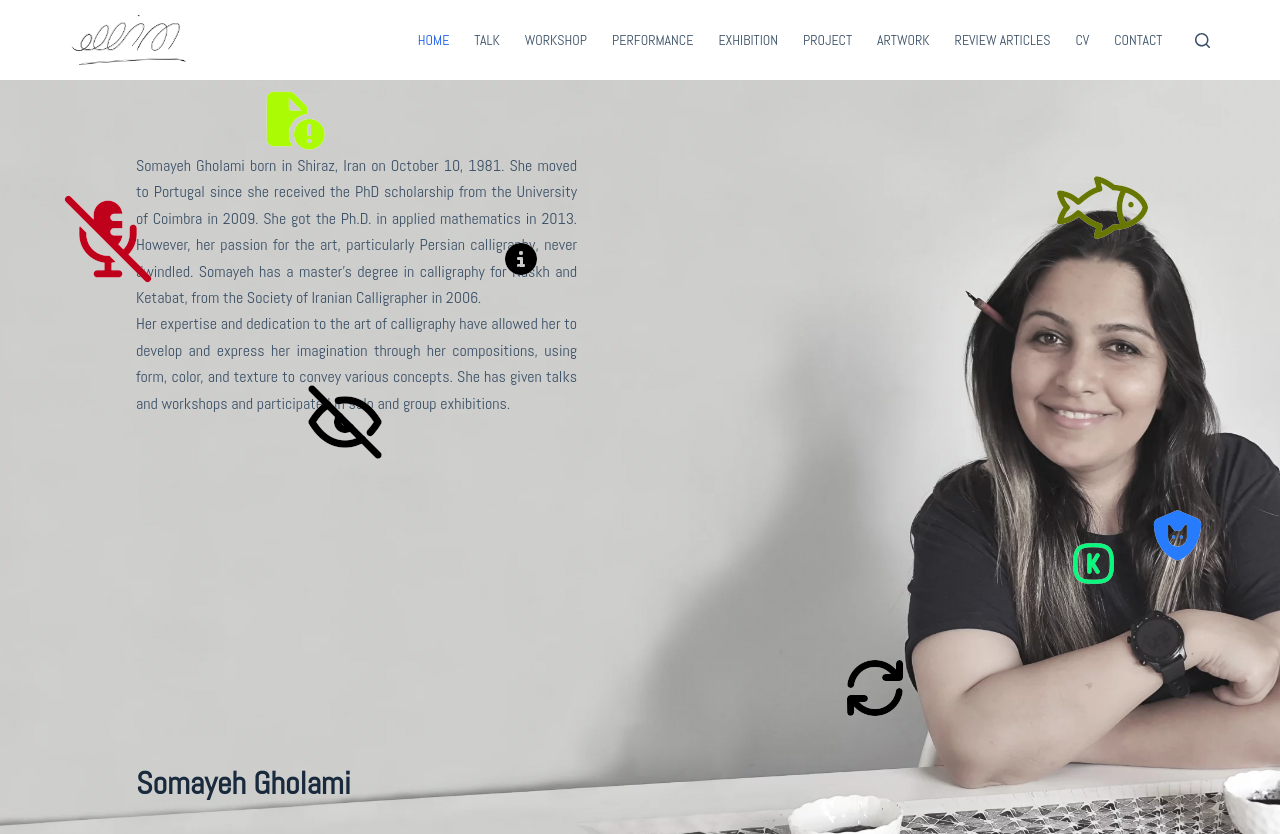 This screenshot has height=834, width=1280. What do you see at coordinates (875, 688) in the screenshot?
I see `refresh or reload content` at bounding box center [875, 688].